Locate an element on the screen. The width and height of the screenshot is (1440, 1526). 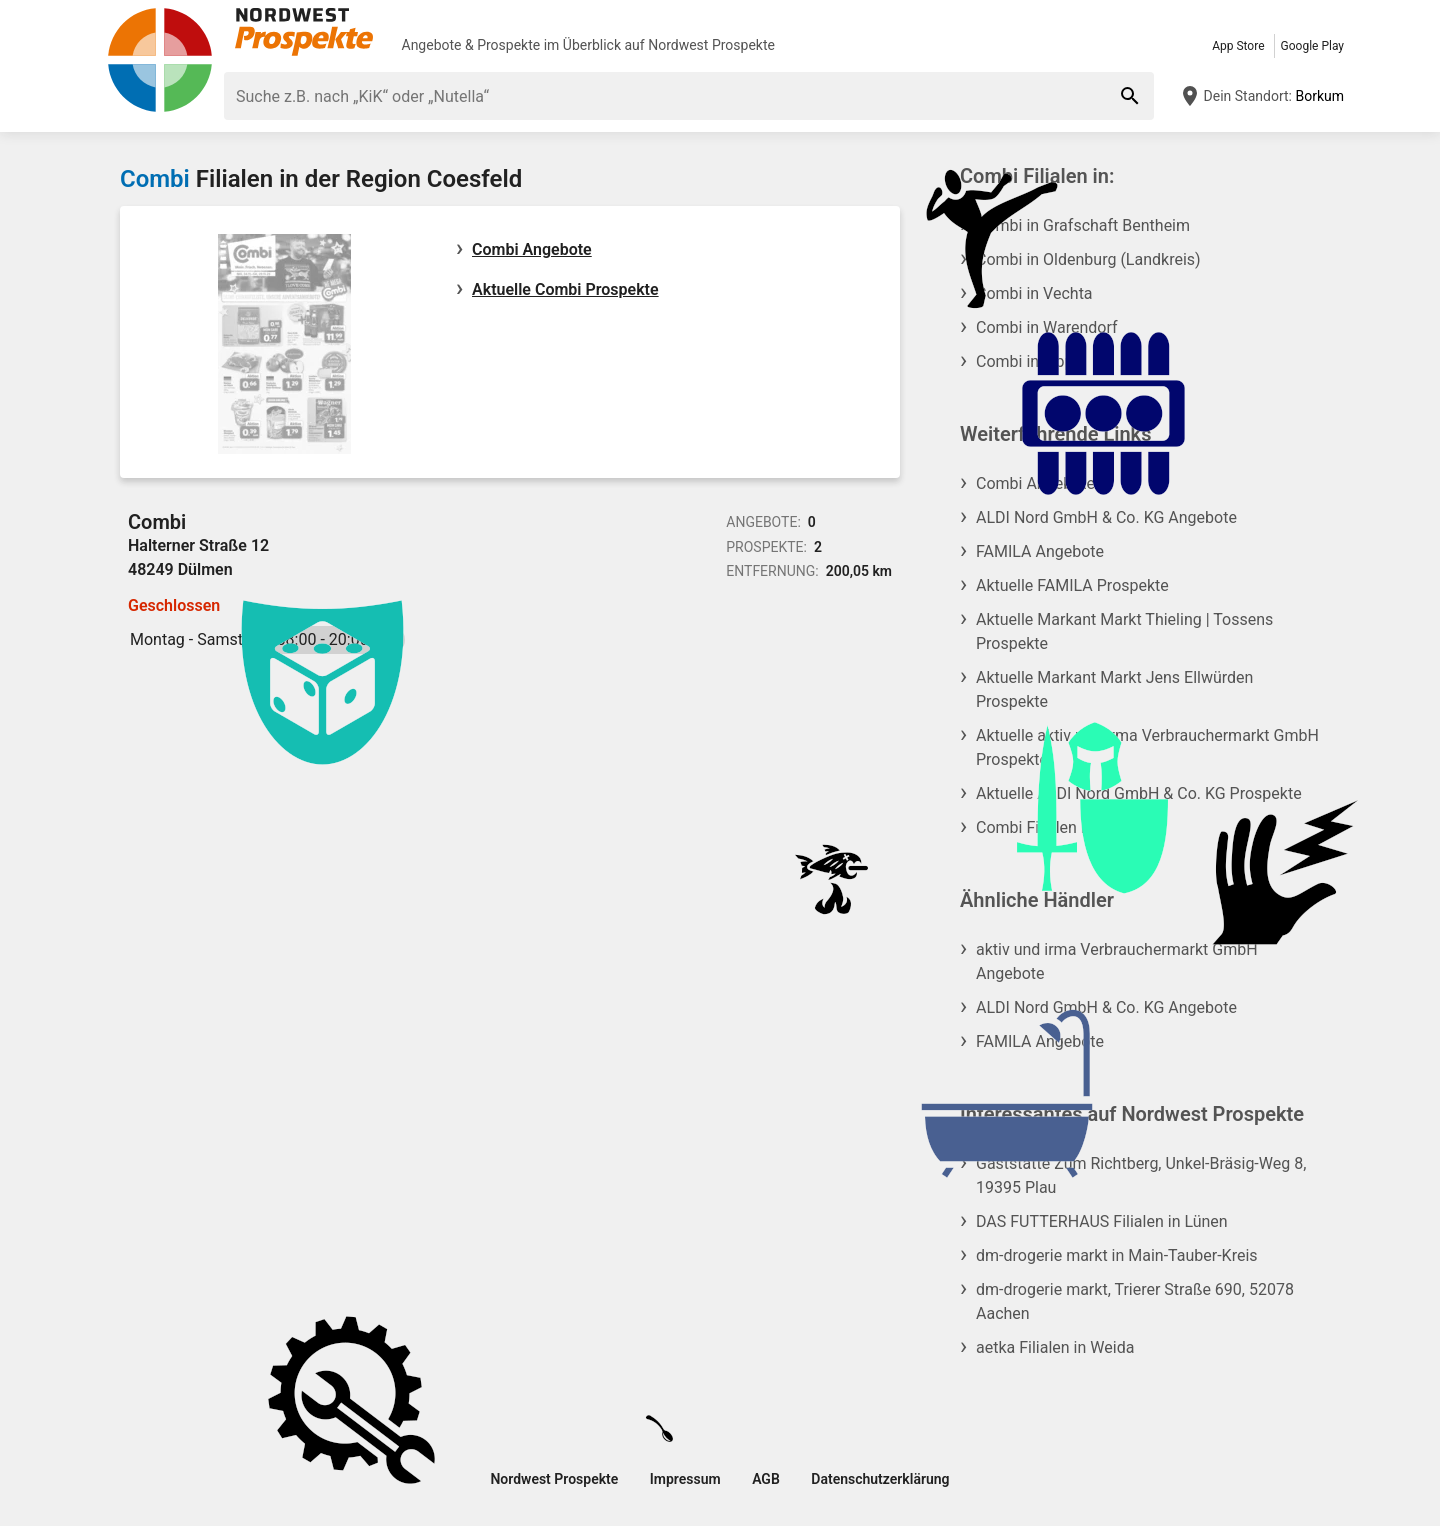
access your equipment or inventory is located at coordinates (1092, 809).